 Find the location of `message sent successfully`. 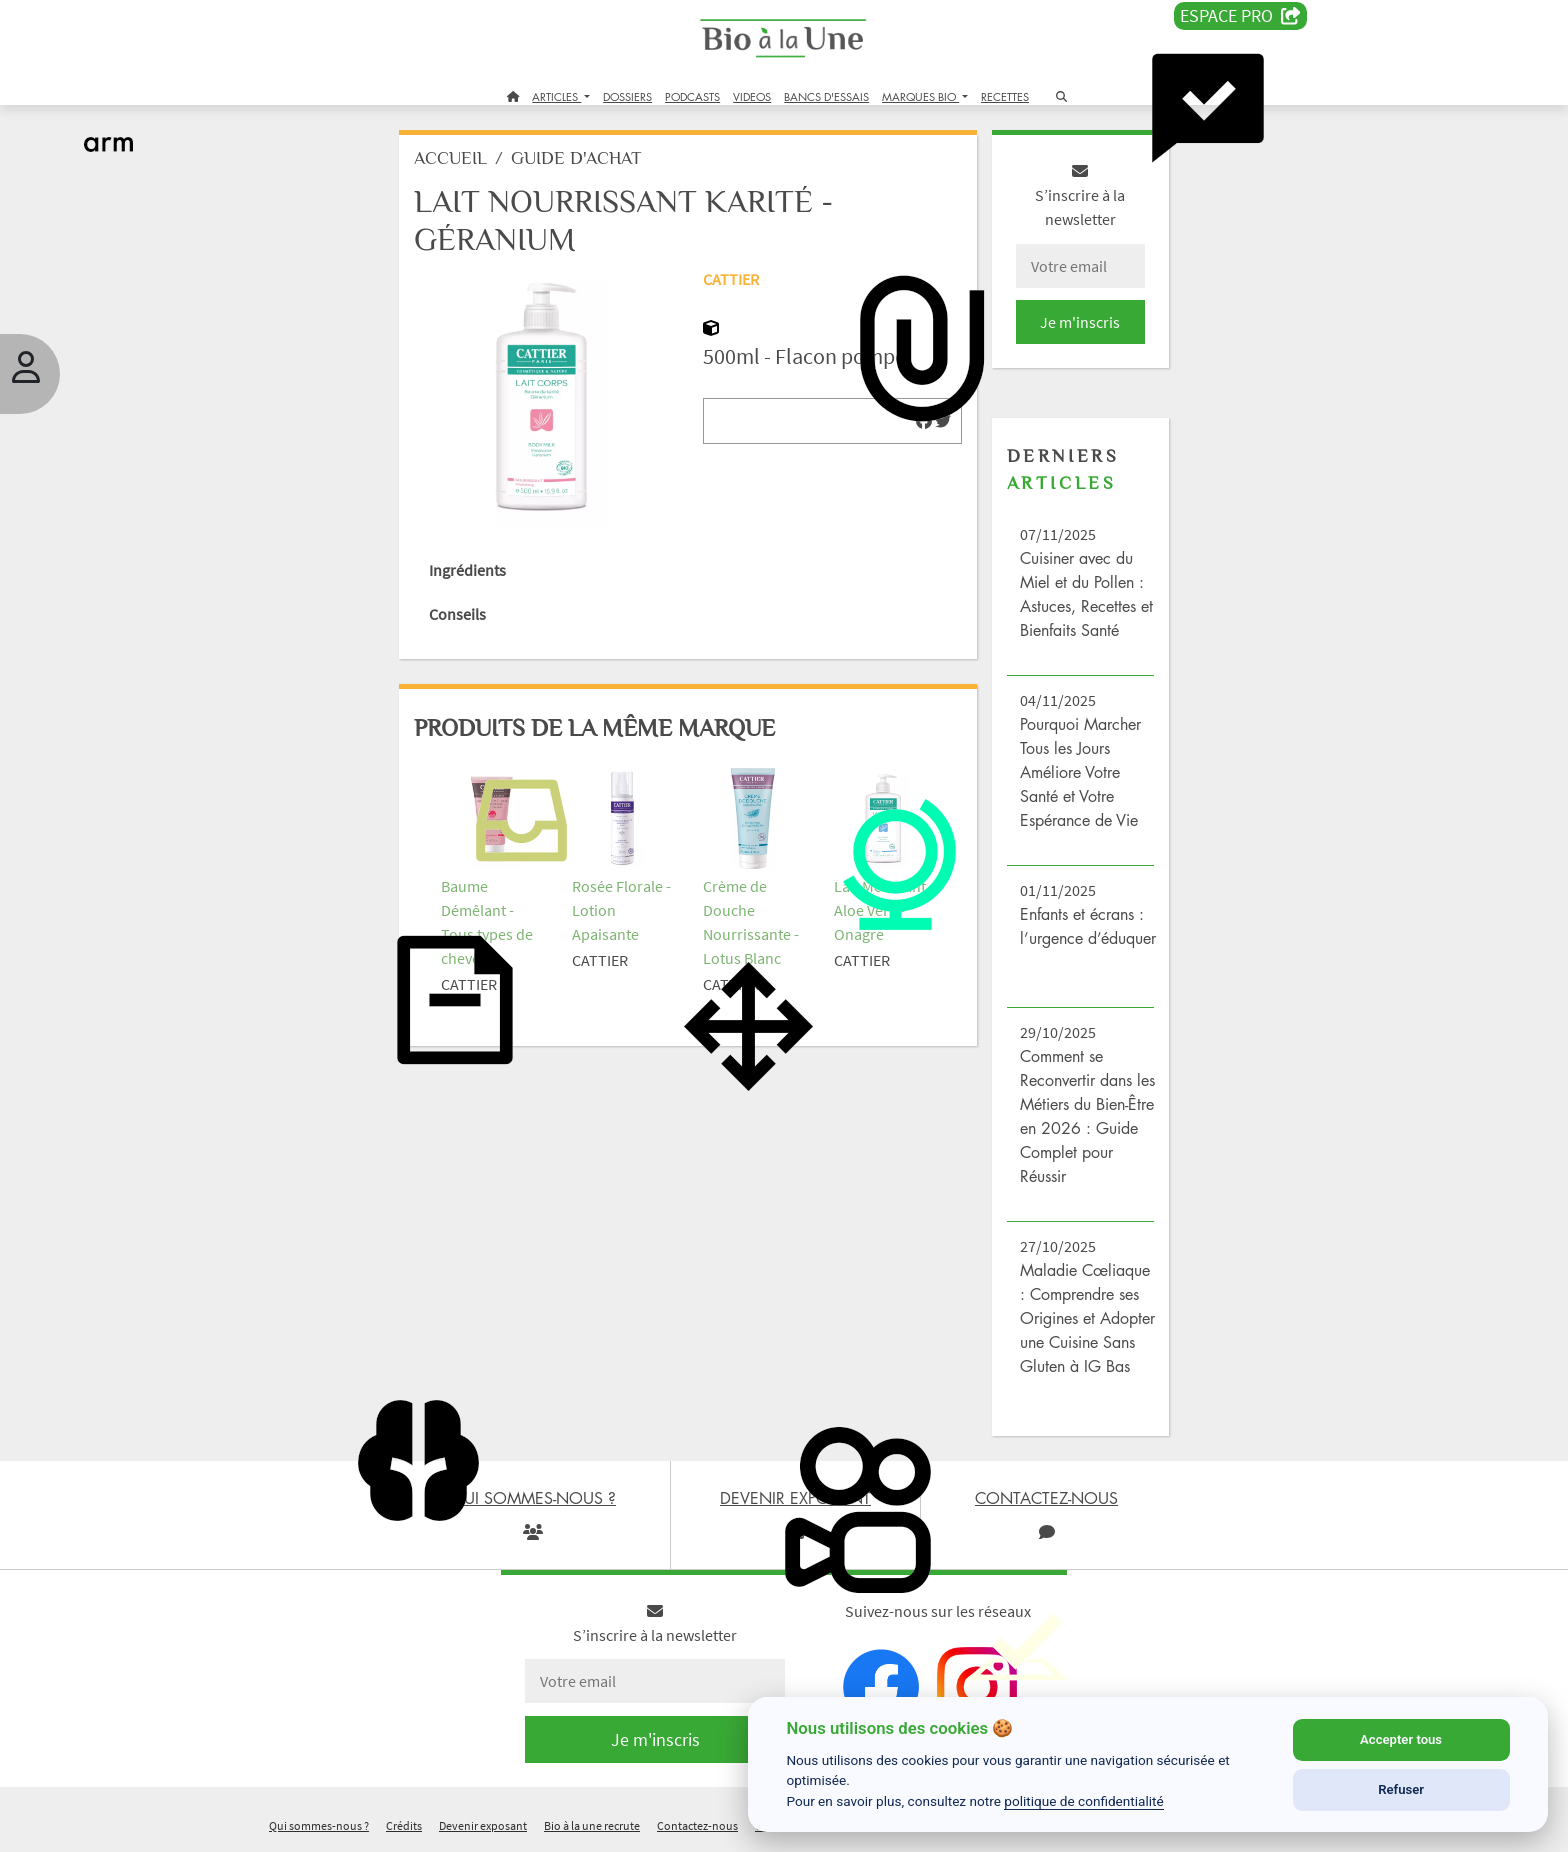

message sent successfully is located at coordinates (1208, 104).